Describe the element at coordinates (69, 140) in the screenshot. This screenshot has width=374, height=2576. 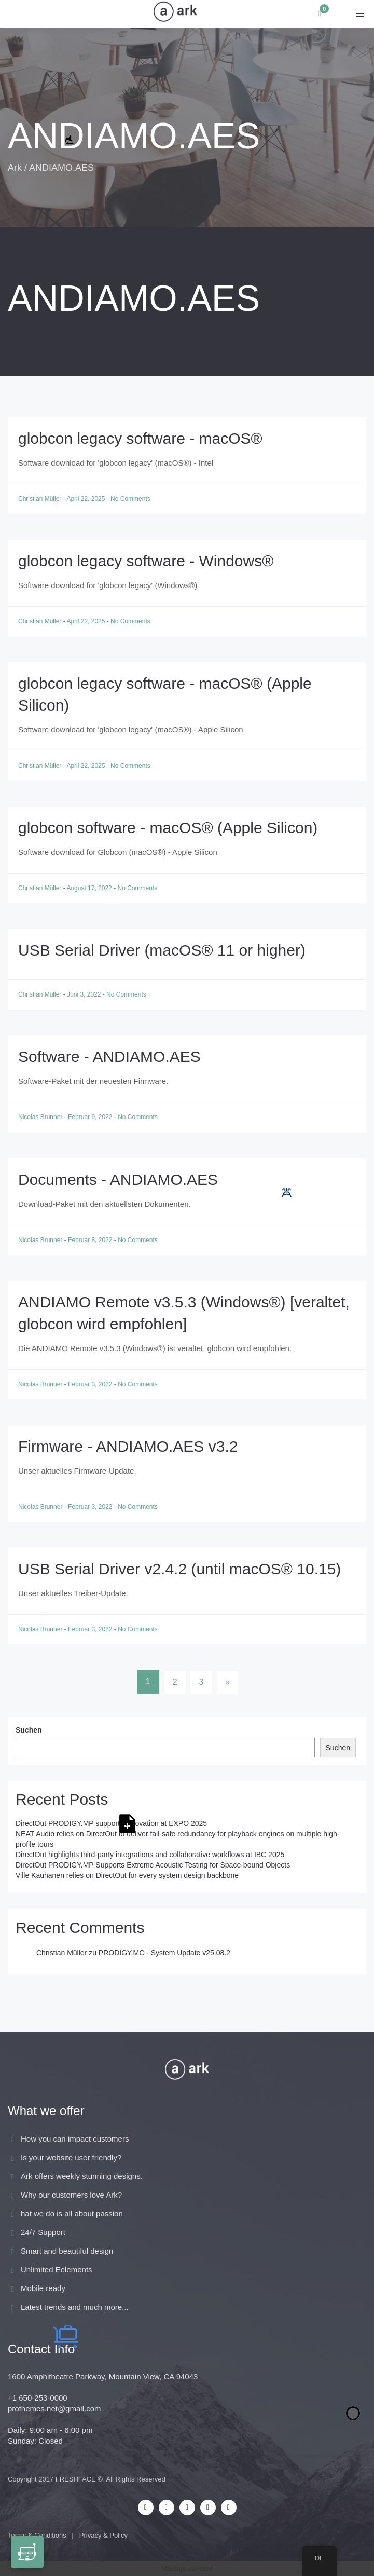
I see `clear or sweep away items` at that location.